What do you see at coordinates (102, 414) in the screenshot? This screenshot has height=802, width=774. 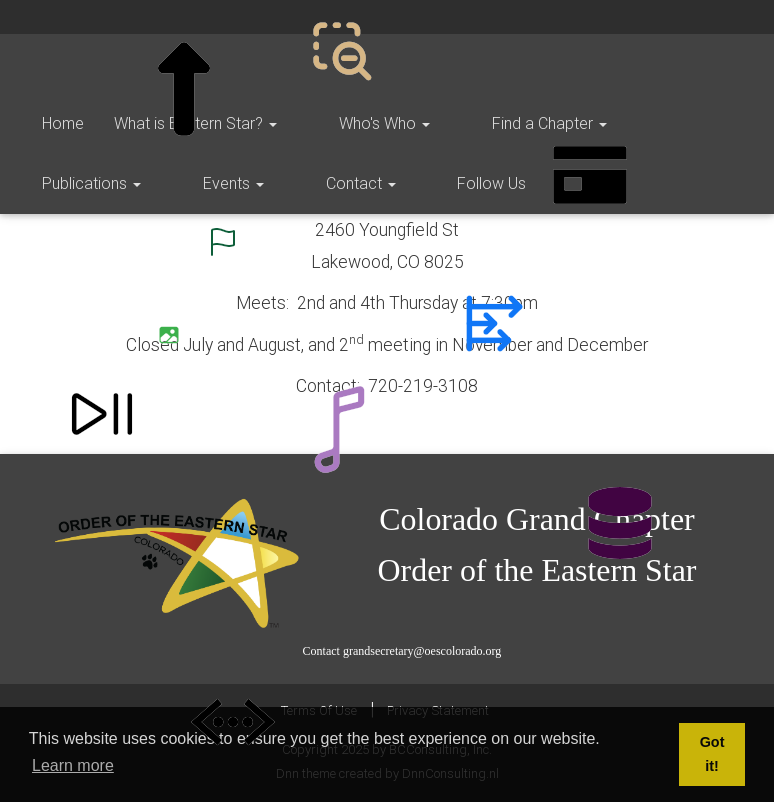 I see `toggle between play and pause for media playback` at bounding box center [102, 414].